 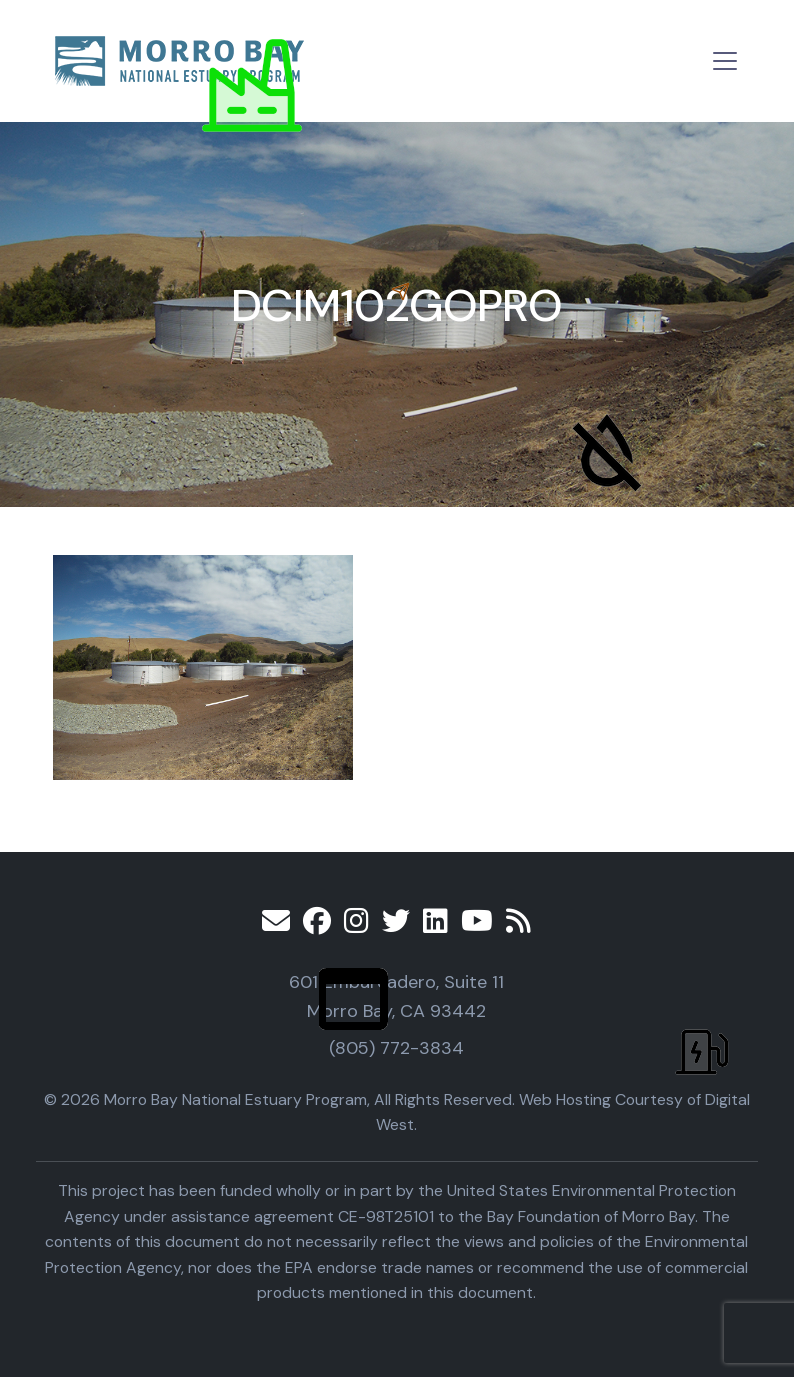 What do you see at coordinates (607, 452) in the screenshot?
I see `reset text or fill color to default` at bounding box center [607, 452].